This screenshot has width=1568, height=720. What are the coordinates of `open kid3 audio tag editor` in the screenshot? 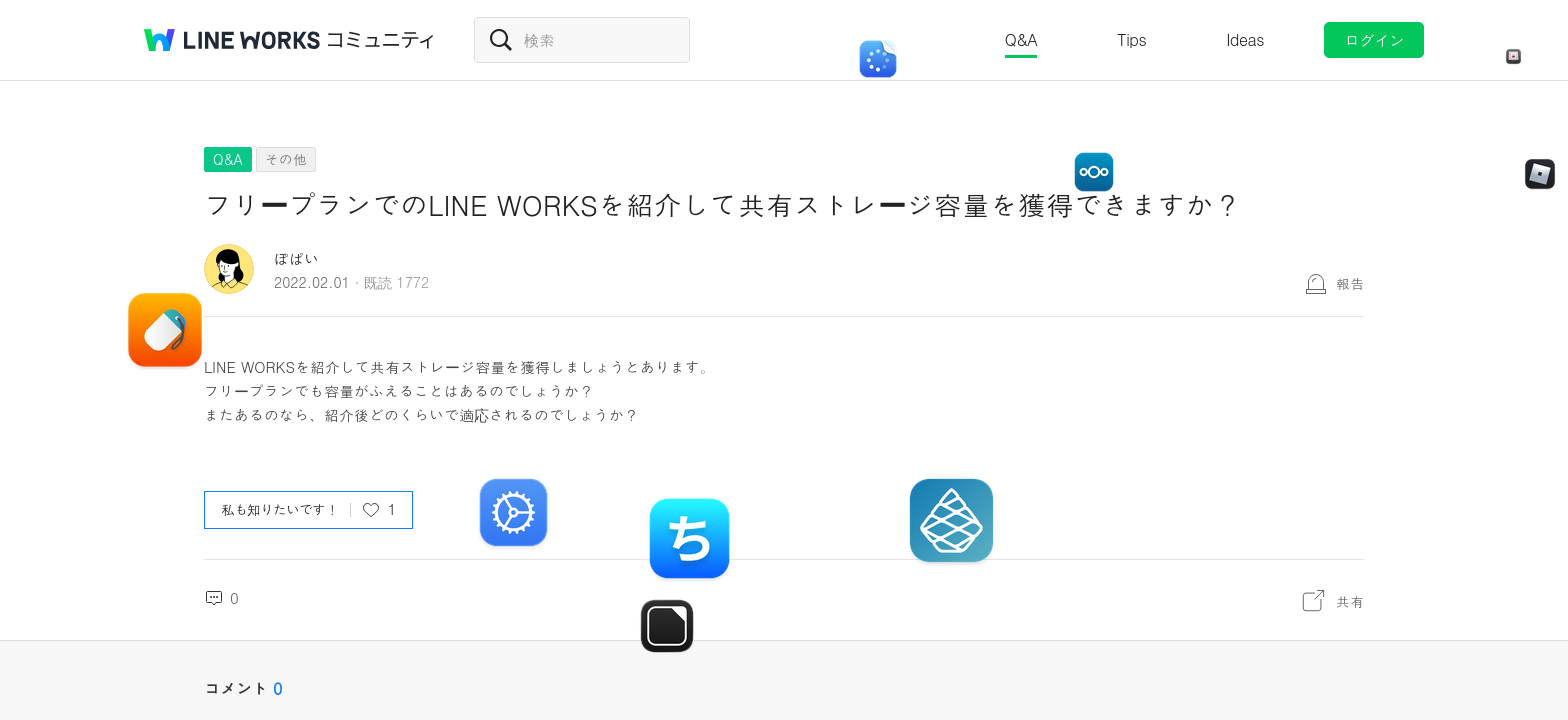 It's located at (165, 330).